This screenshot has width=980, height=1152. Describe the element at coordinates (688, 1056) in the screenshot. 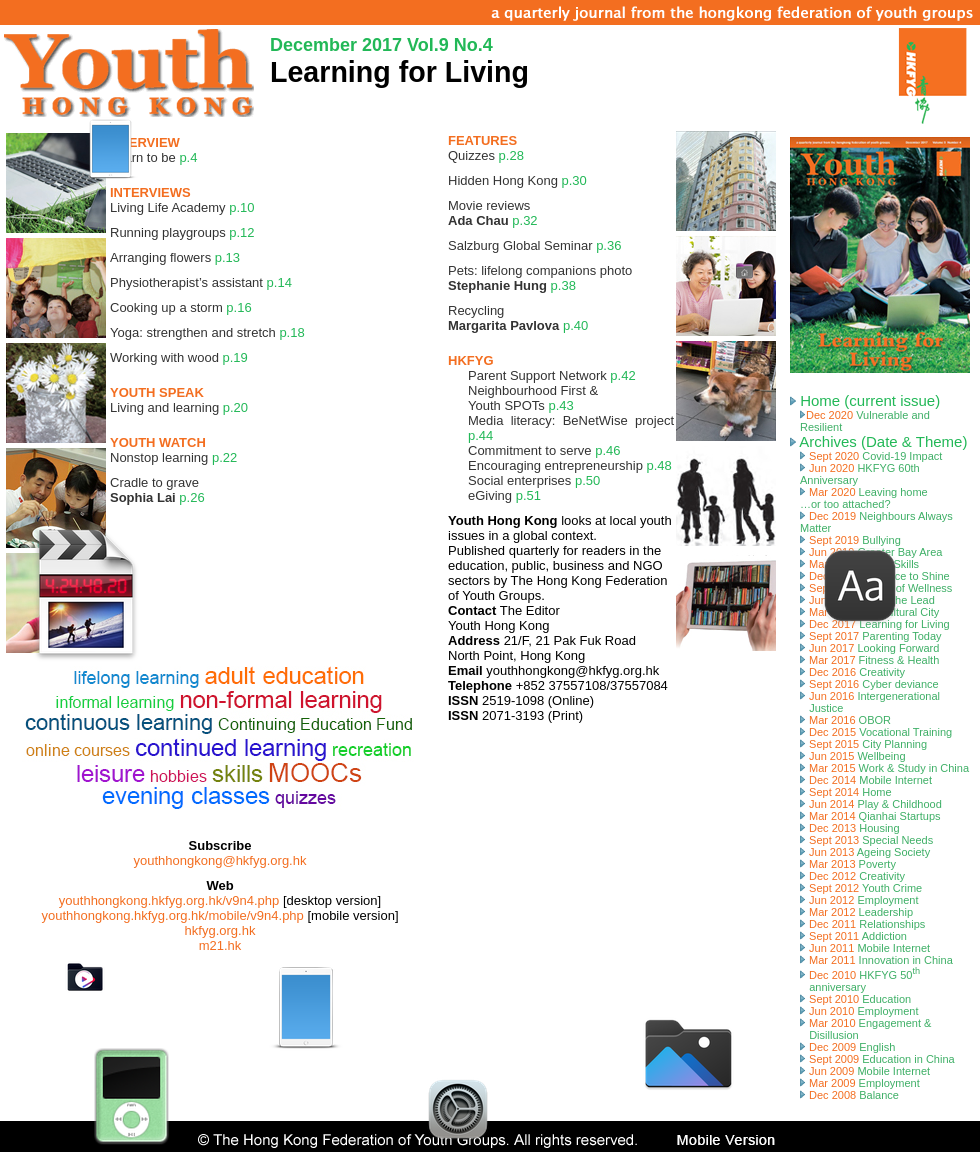

I see `open pictures folder` at that location.